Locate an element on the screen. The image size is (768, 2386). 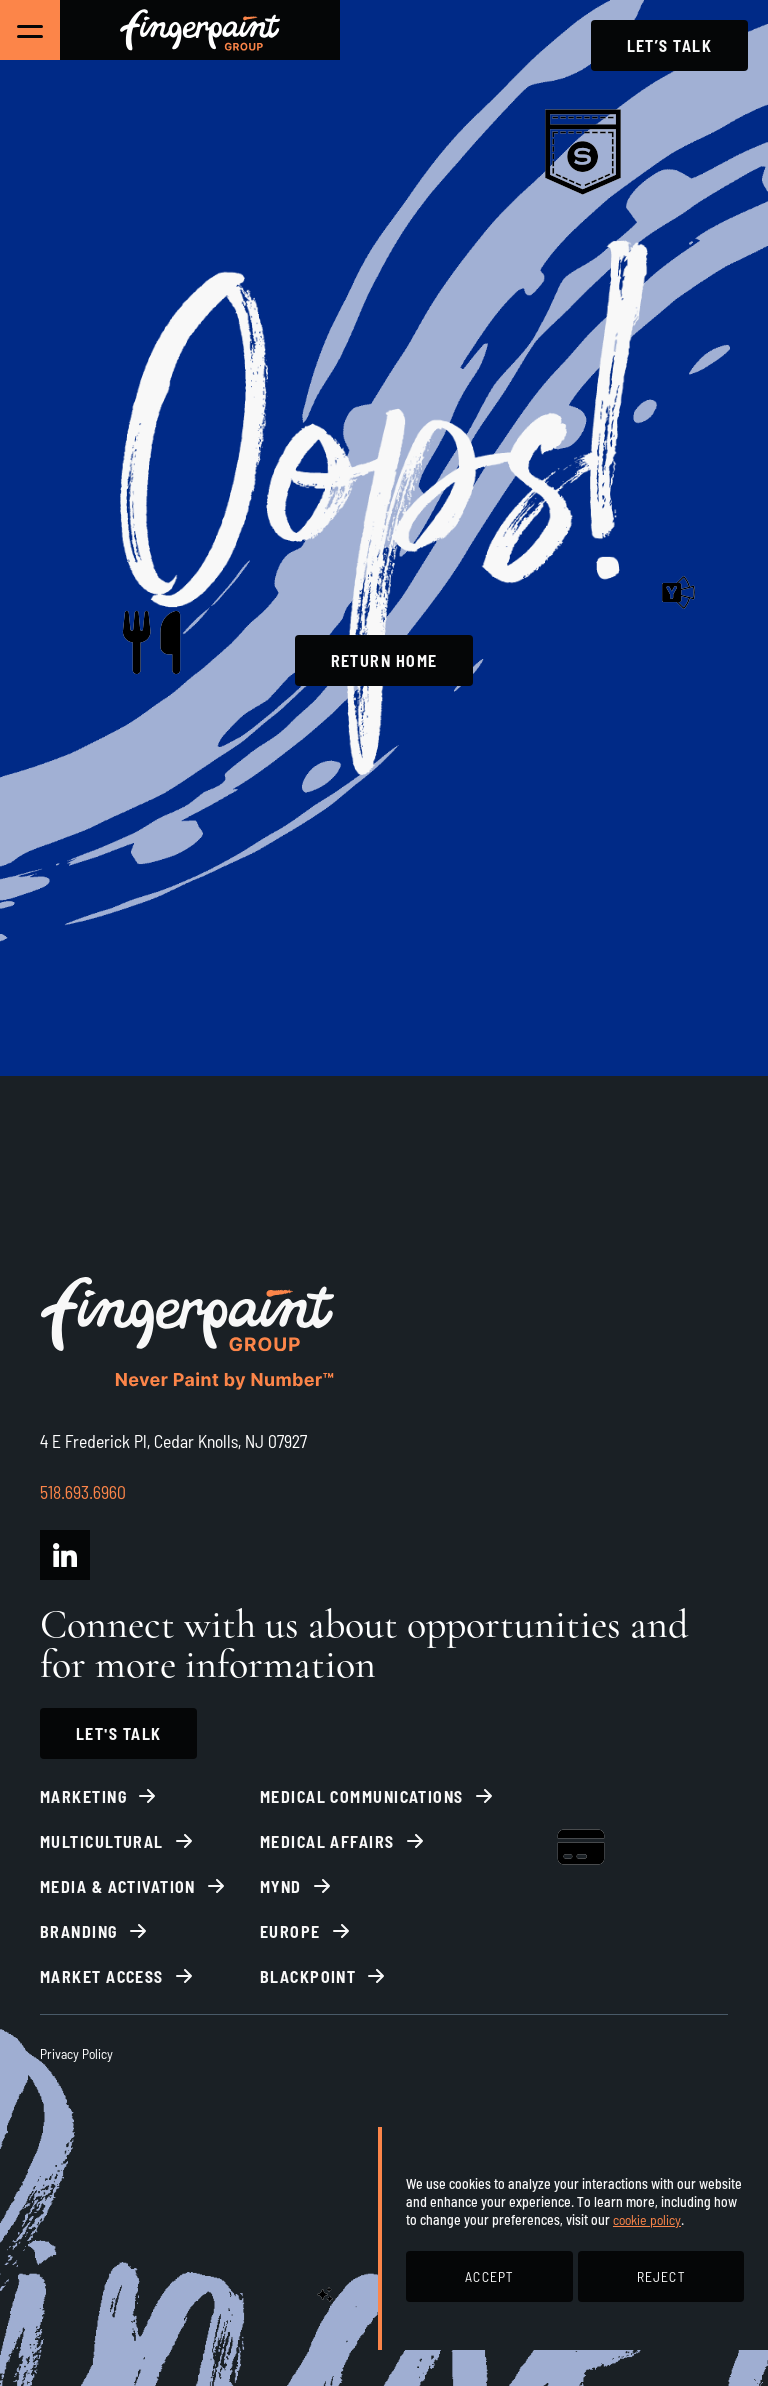
open Yammer enterprise social network is located at coordinates (678, 592).